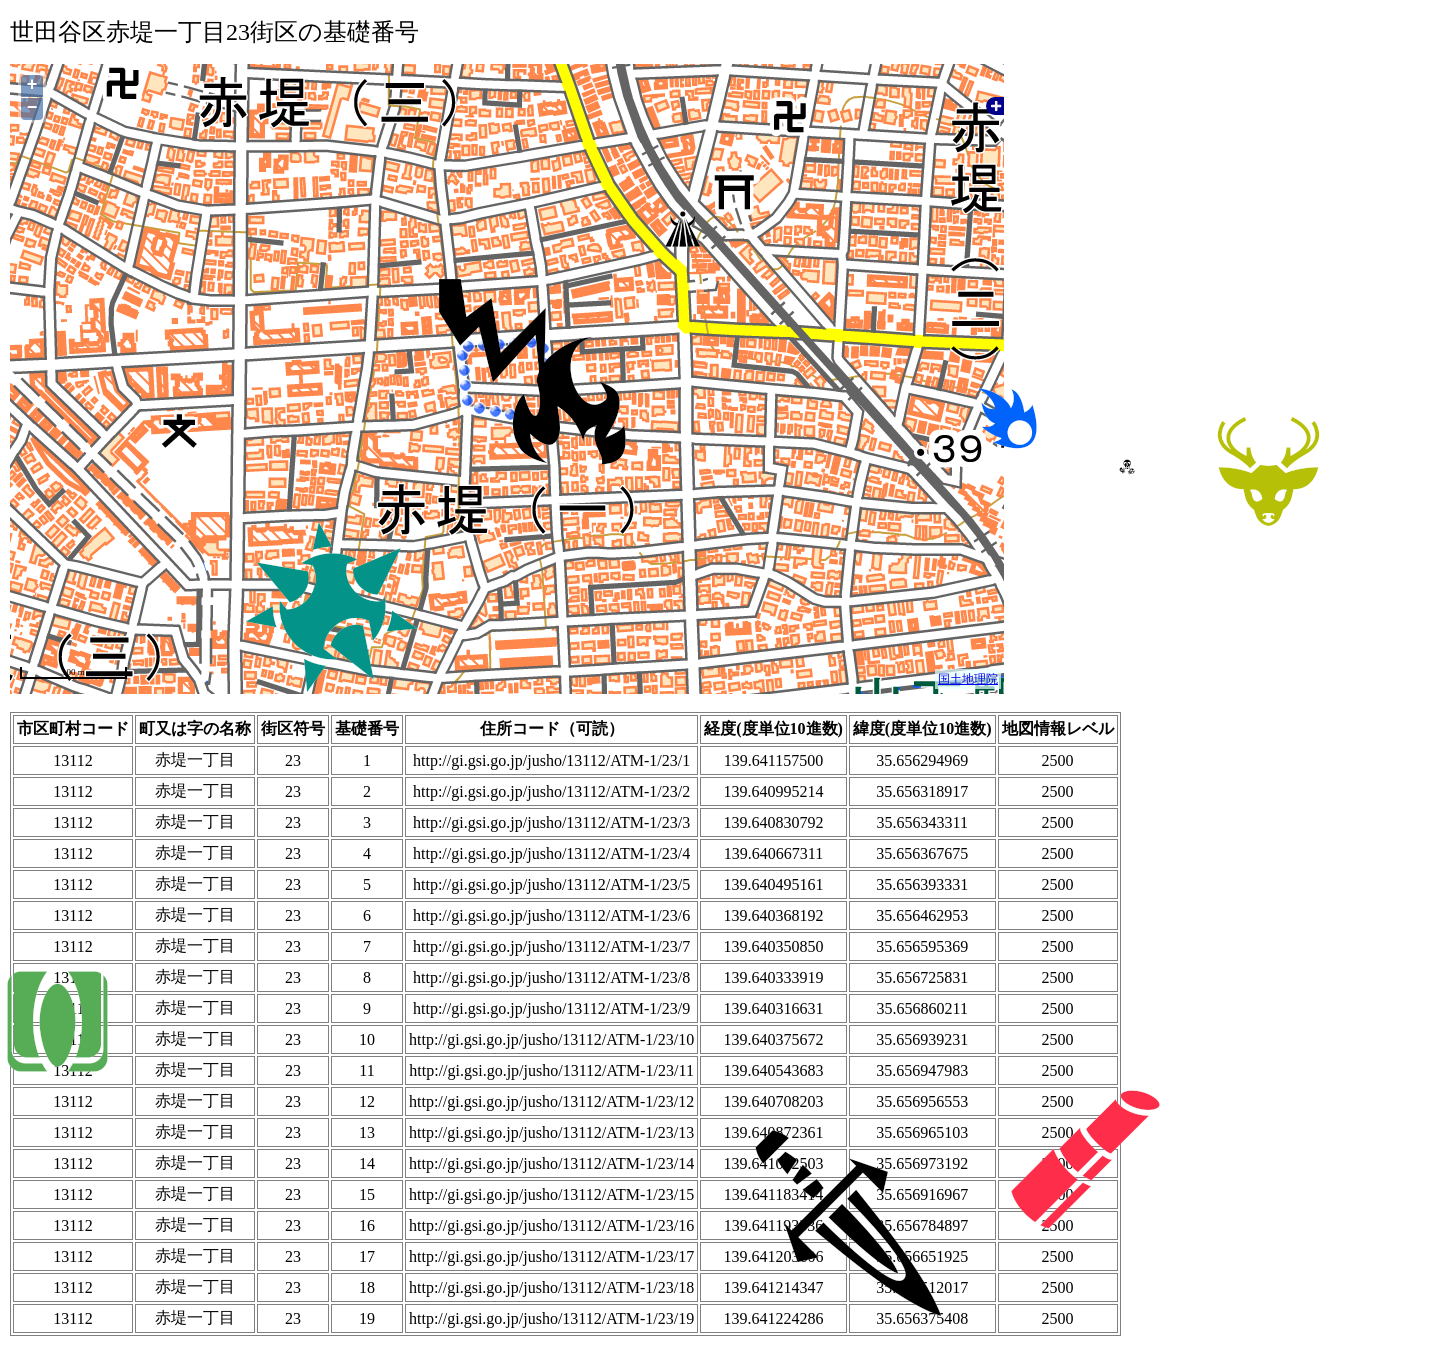 This screenshot has width=1440, height=1364. Describe the element at coordinates (1085, 1159) in the screenshot. I see `access makeup or beauty tools` at that location.